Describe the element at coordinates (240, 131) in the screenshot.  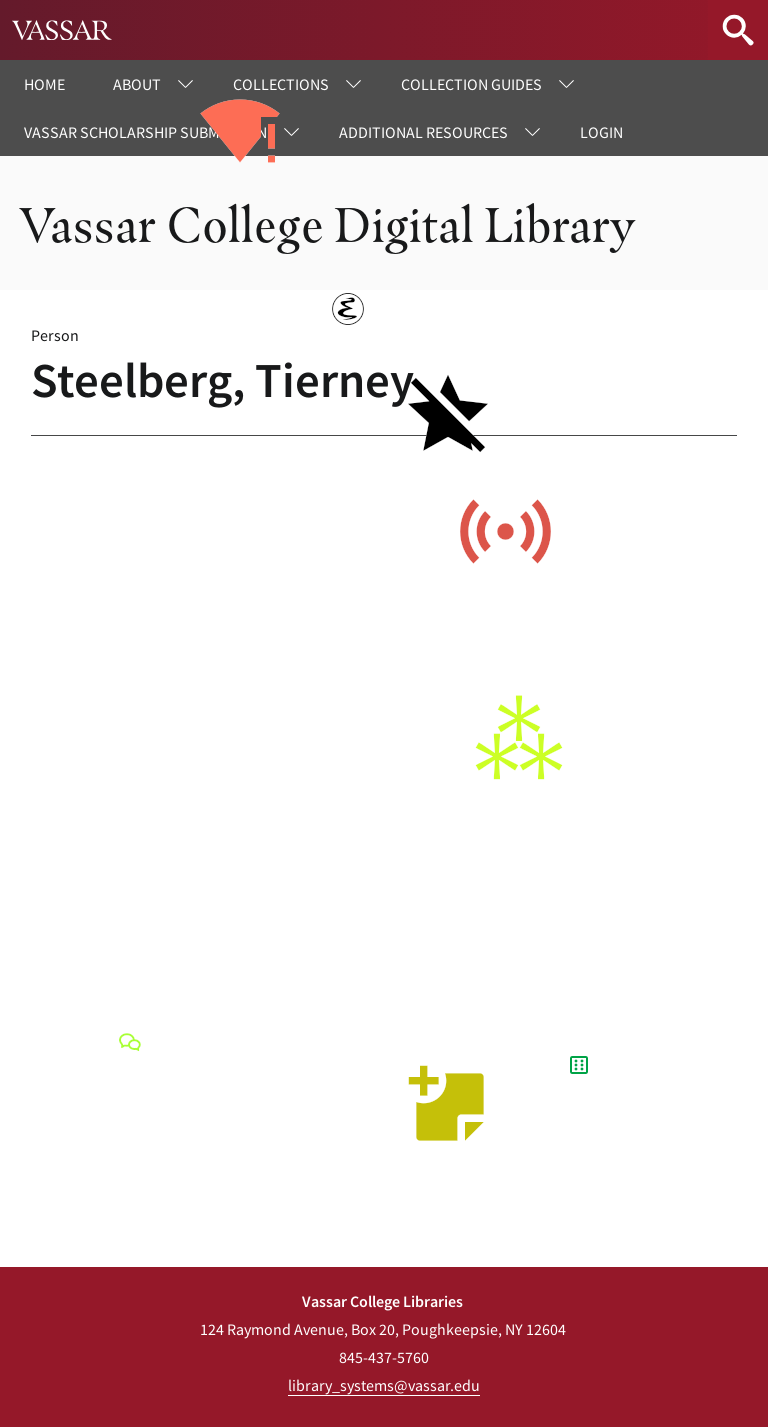
I see `indicates a wifi connection error` at that location.